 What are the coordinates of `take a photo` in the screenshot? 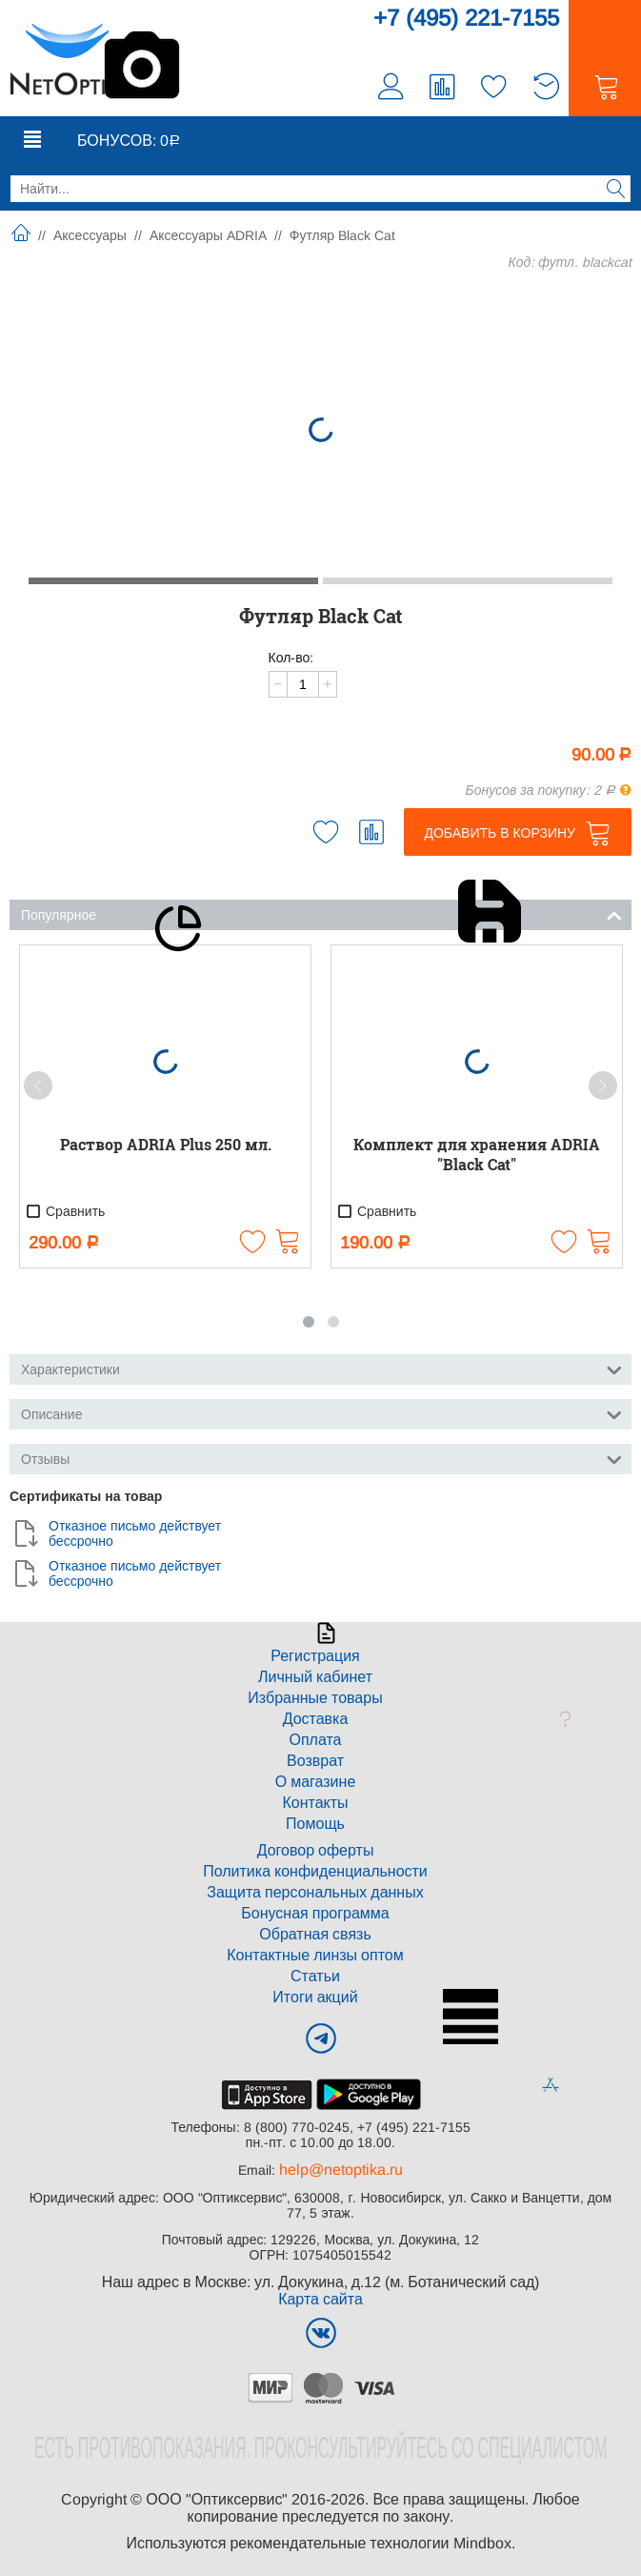 It's located at (142, 69).